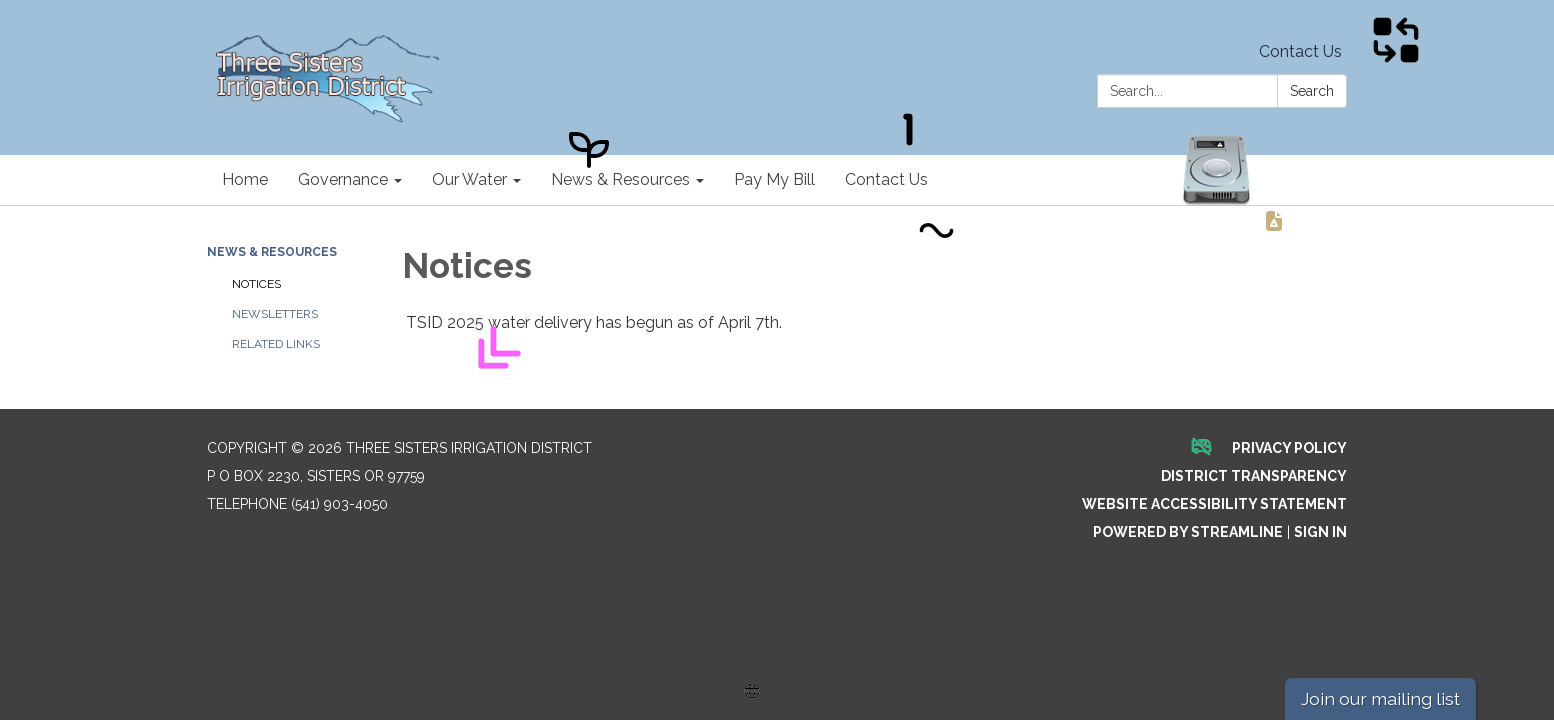 The image size is (1554, 720). What do you see at coordinates (1201, 446) in the screenshot?
I see `bus service unavailable or cancelled` at bounding box center [1201, 446].